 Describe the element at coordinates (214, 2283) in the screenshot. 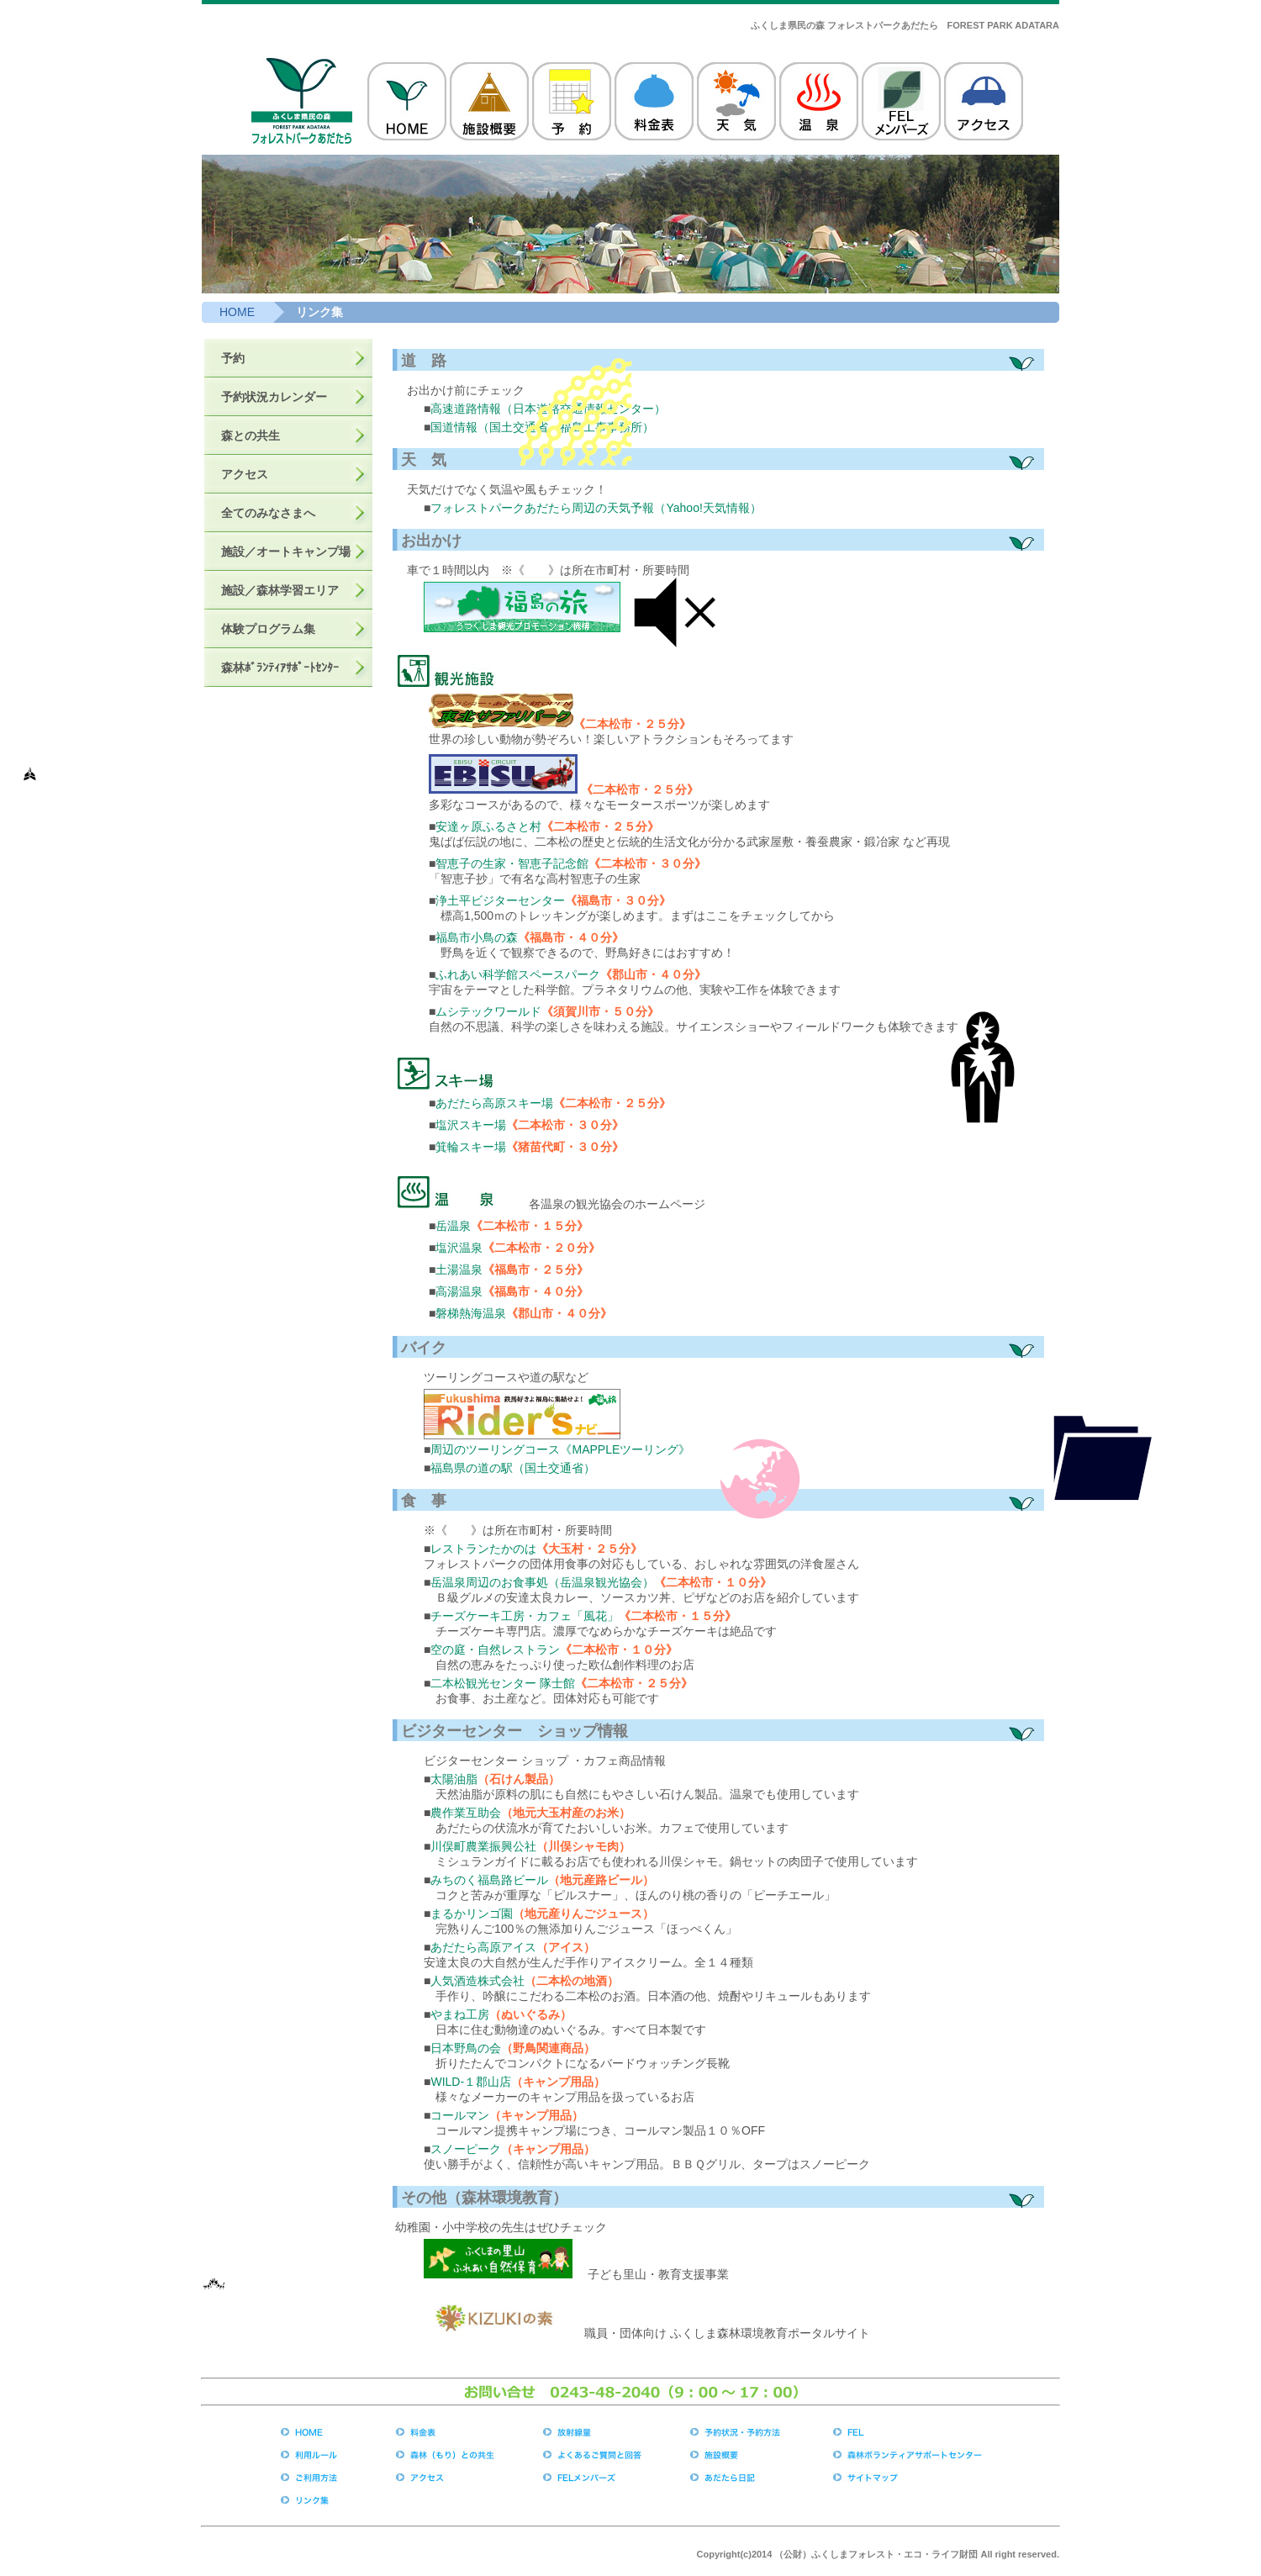

I see `view garden pests or insects in a nature game` at that location.